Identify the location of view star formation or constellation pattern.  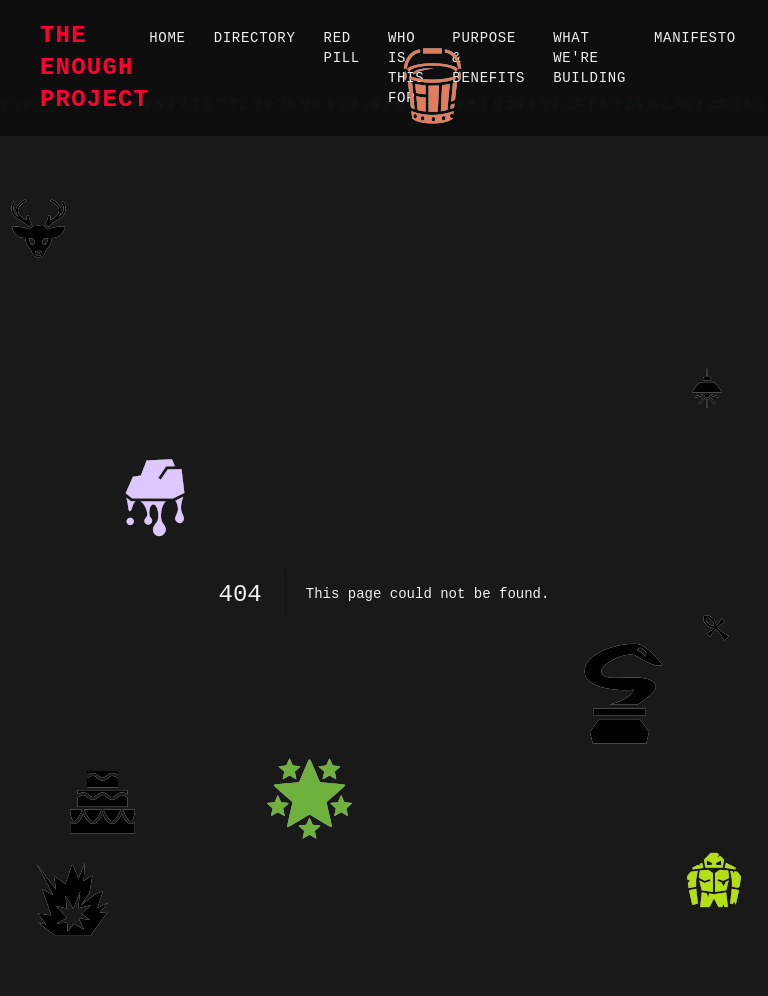
(309, 797).